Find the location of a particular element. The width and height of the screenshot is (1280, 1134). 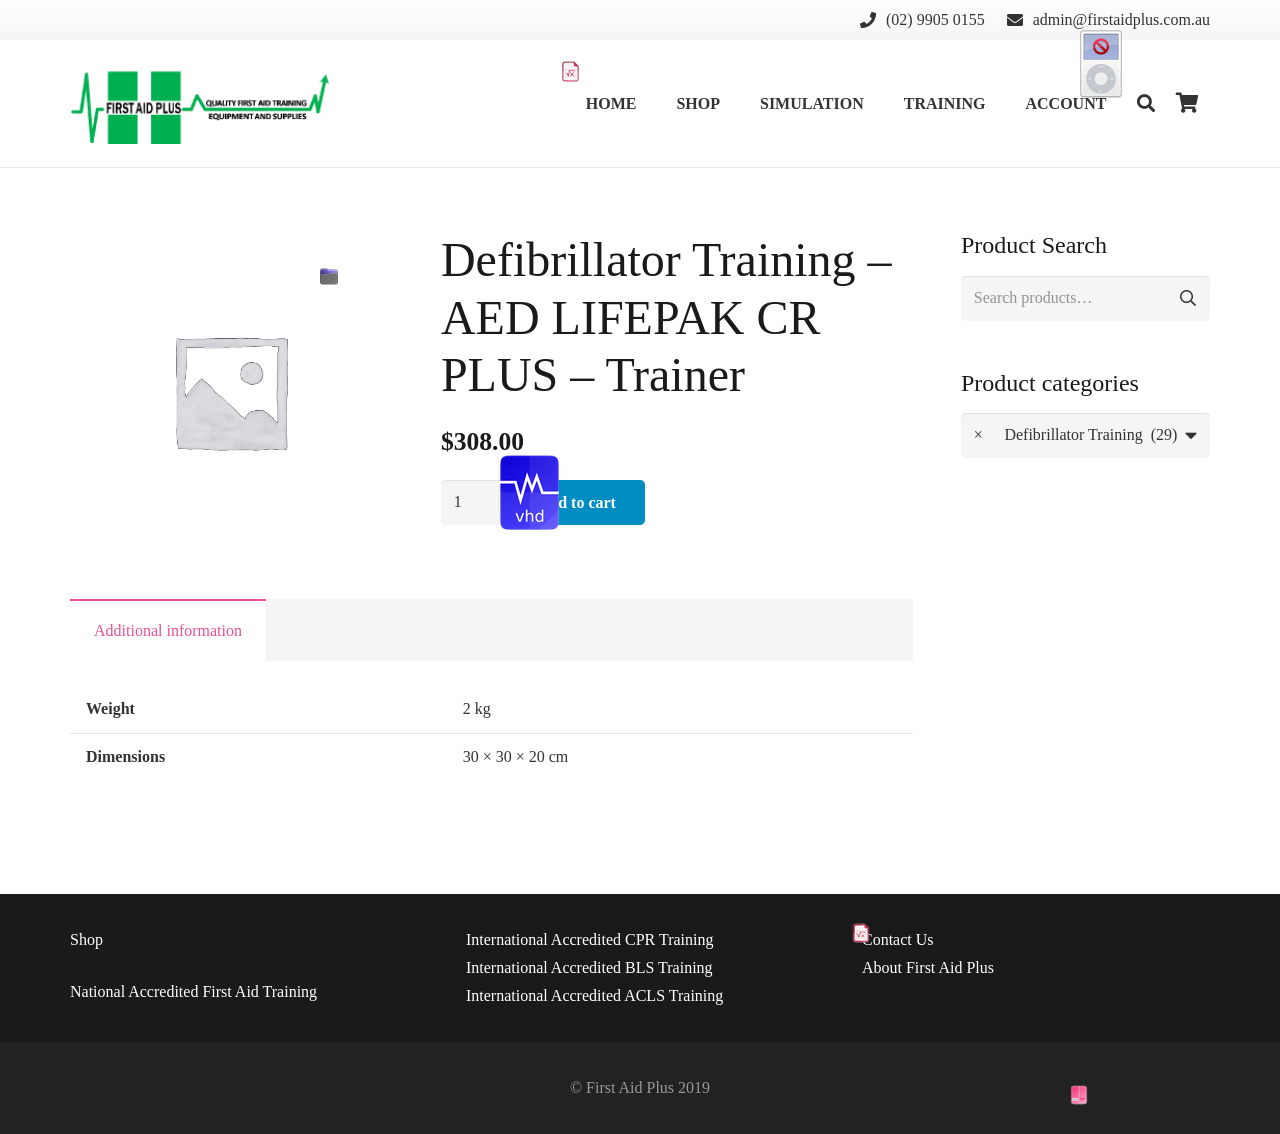

virtualbox virtual hard disk file is located at coordinates (529, 492).